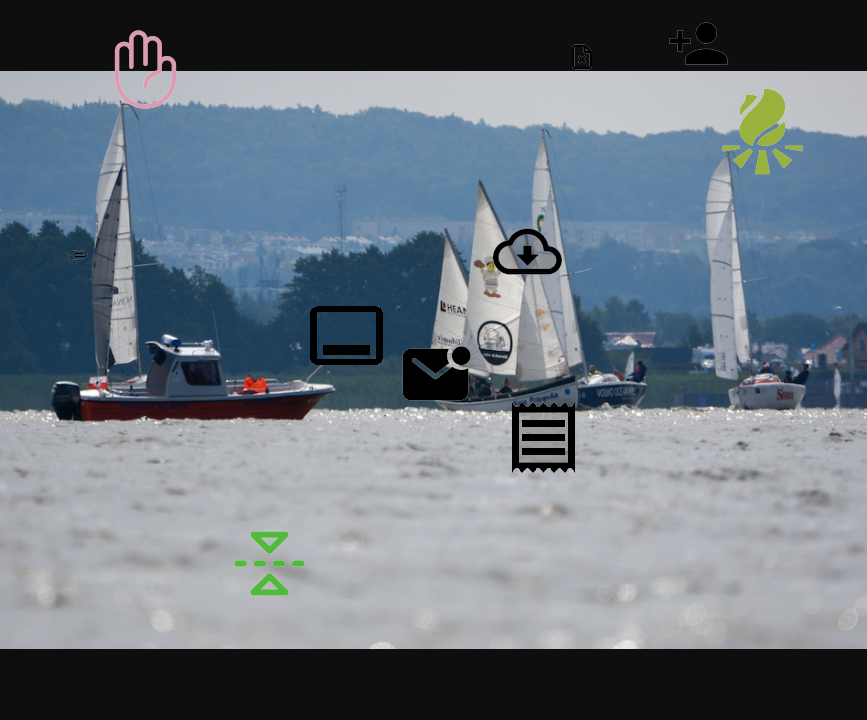  I want to click on flip image vertically, so click(269, 563).